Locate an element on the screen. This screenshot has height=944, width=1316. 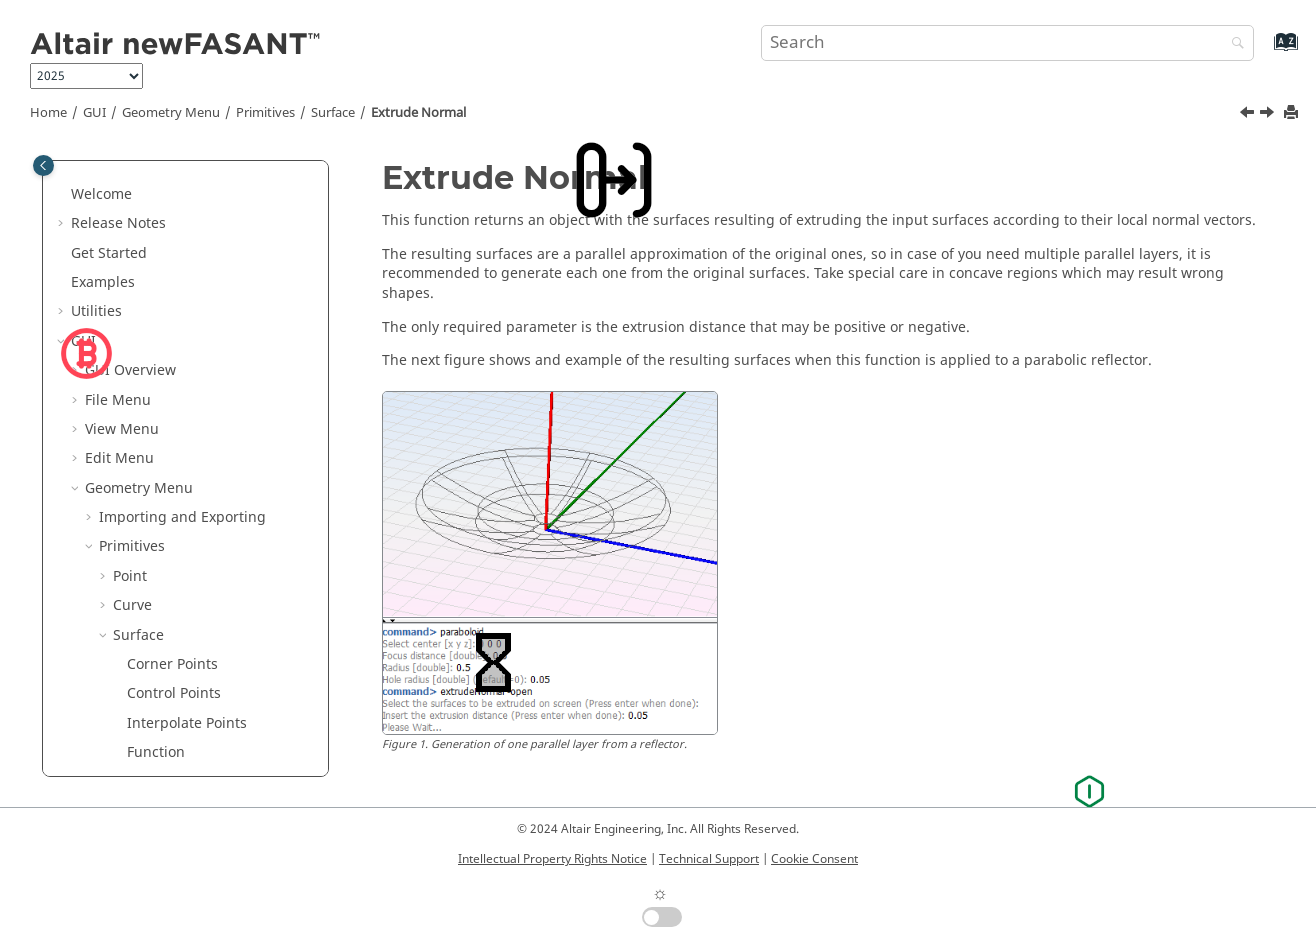
view bitcoin balance or wallet is located at coordinates (86, 353).